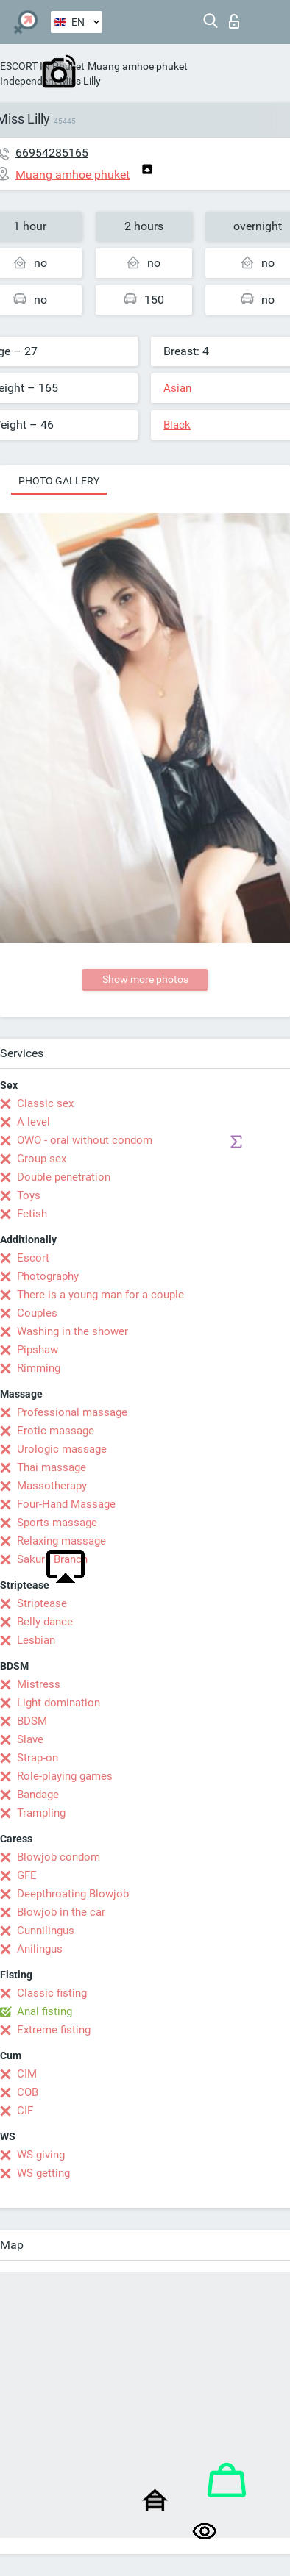 The height and width of the screenshot is (2576, 290). I want to click on calculate the sum of selected values, so click(236, 1142).